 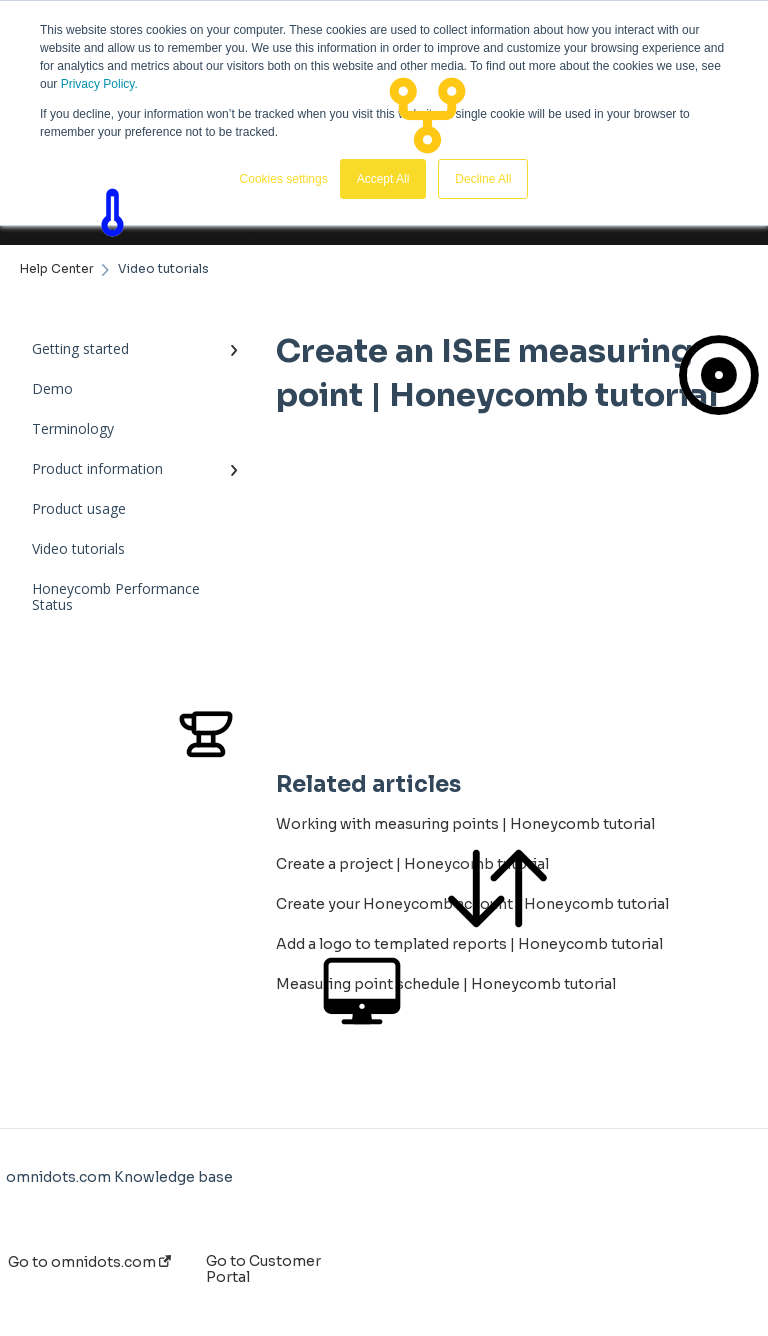 What do you see at coordinates (427, 115) in the screenshot?
I see `fork a repository or branch` at bounding box center [427, 115].